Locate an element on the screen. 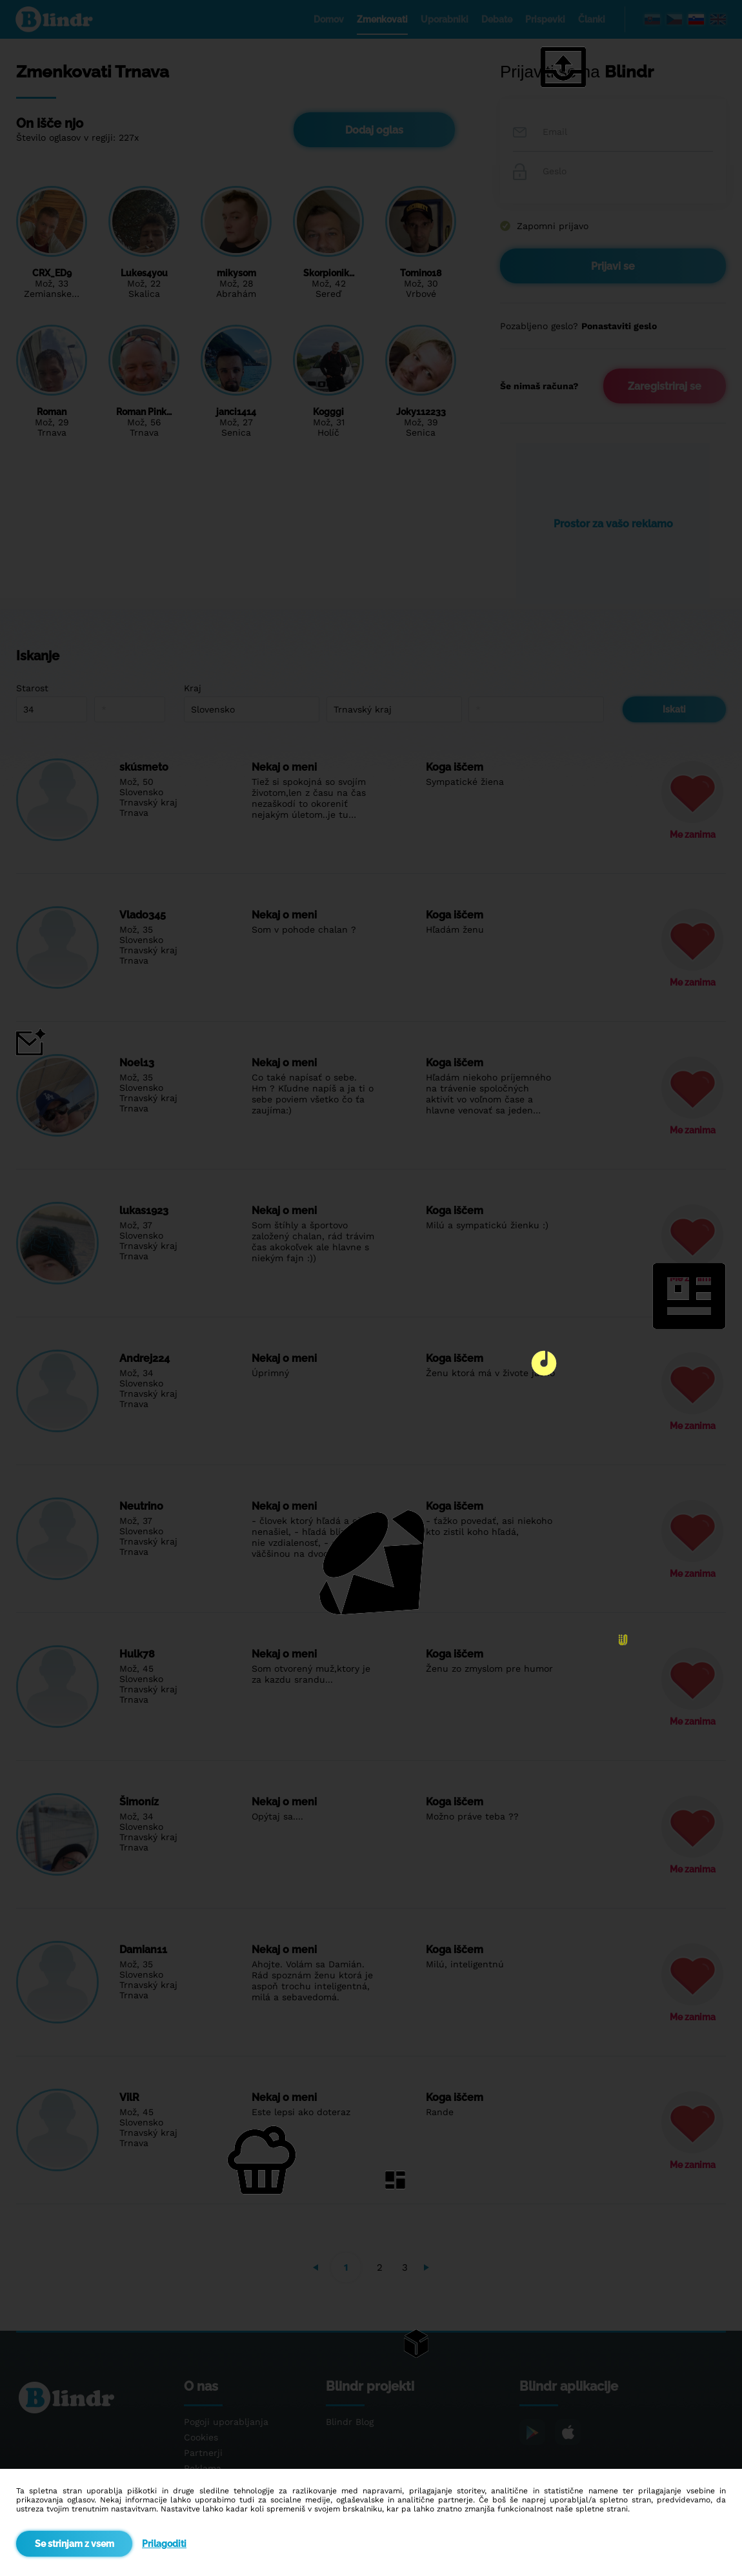 Image resolution: width=742 pixels, height=2576 pixels. access AI-powered email features is located at coordinates (29, 1043).